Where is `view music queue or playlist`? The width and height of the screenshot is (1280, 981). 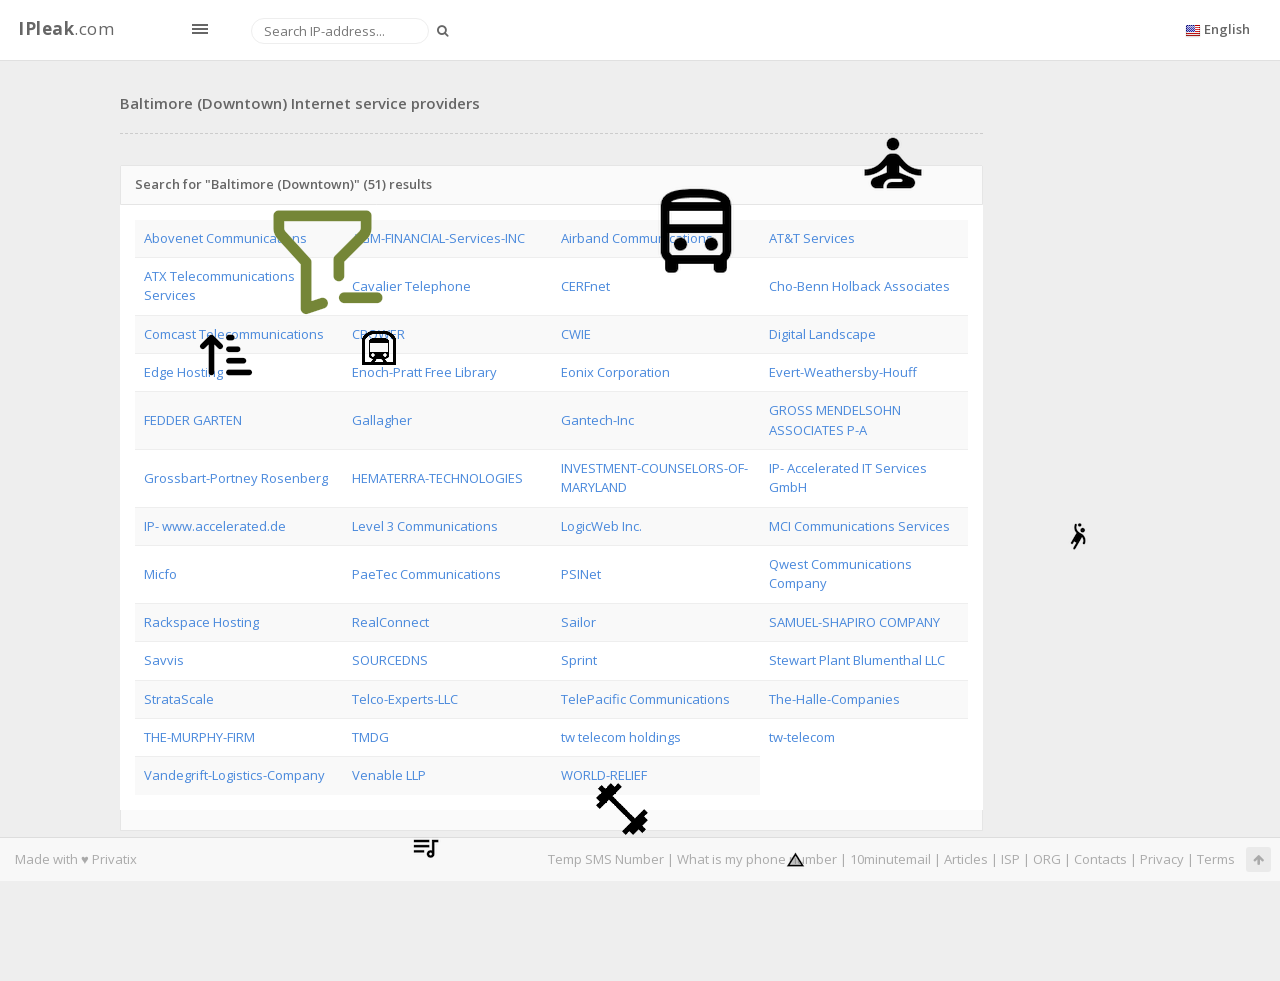
view music queue or playlist is located at coordinates (425, 847).